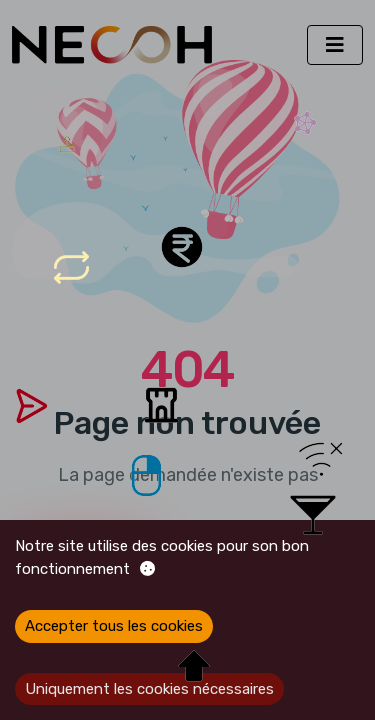  Describe the element at coordinates (194, 667) in the screenshot. I see `upload a file or content` at that location.